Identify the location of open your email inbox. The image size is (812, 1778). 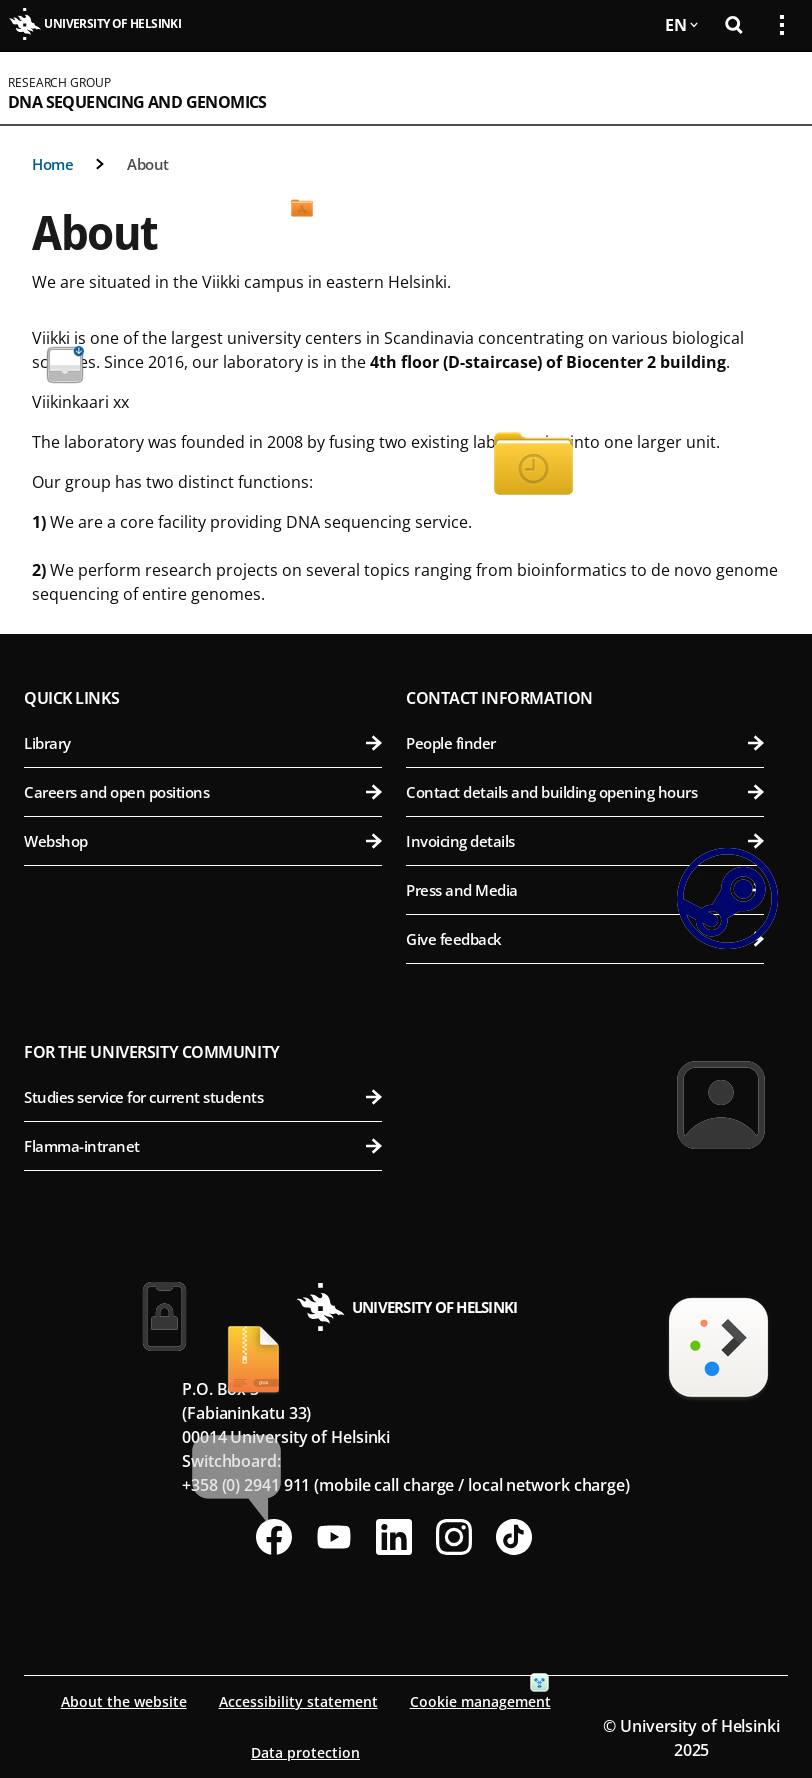
(65, 365).